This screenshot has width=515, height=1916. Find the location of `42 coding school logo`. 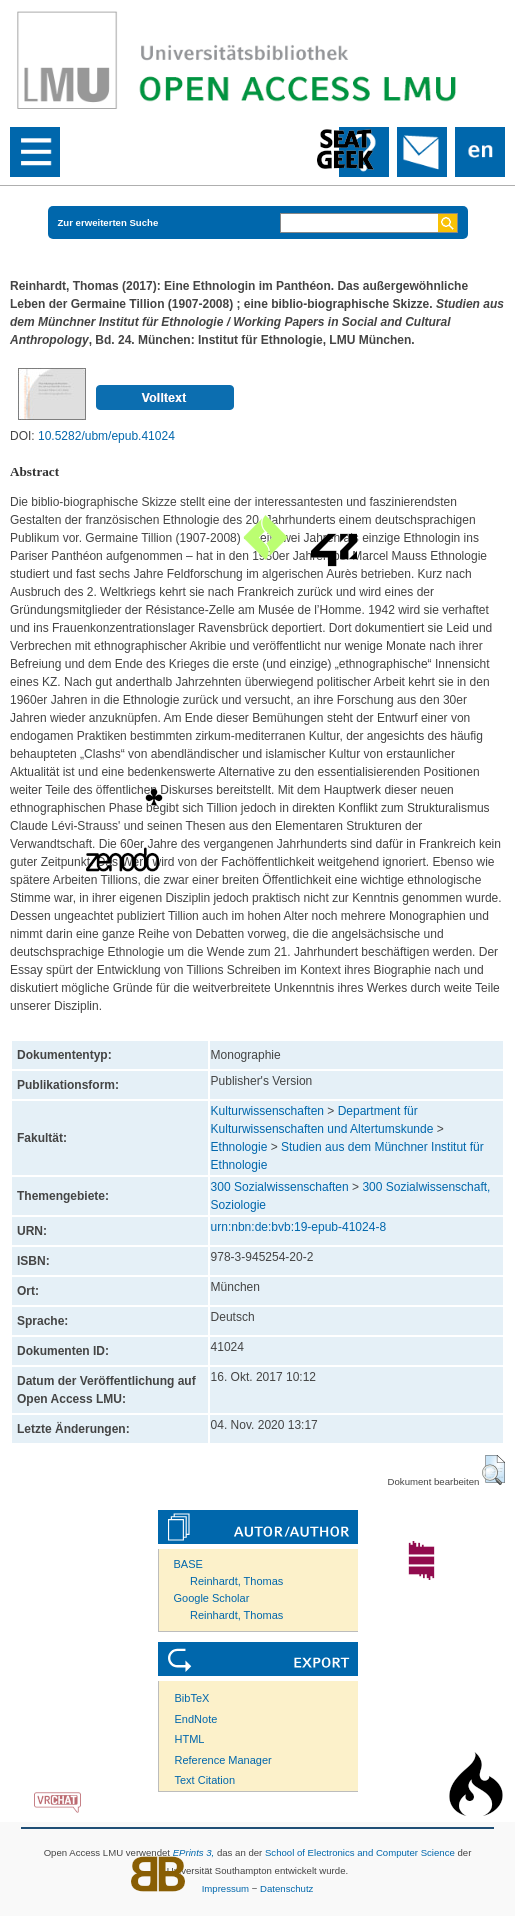

42 coding school logo is located at coordinates (334, 550).